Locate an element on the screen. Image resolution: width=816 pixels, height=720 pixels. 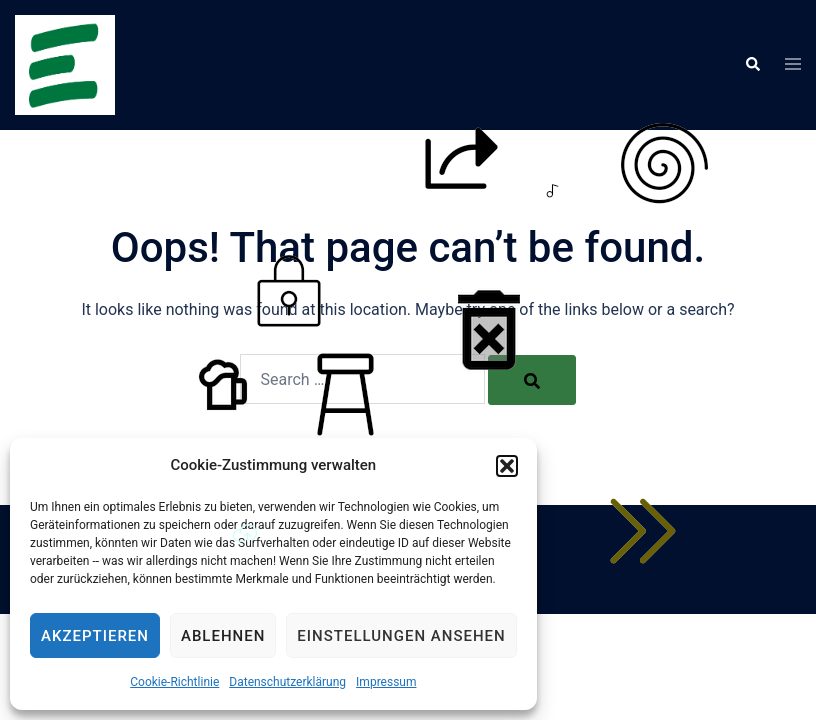
access security or privacy settings is located at coordinates (289, 295).